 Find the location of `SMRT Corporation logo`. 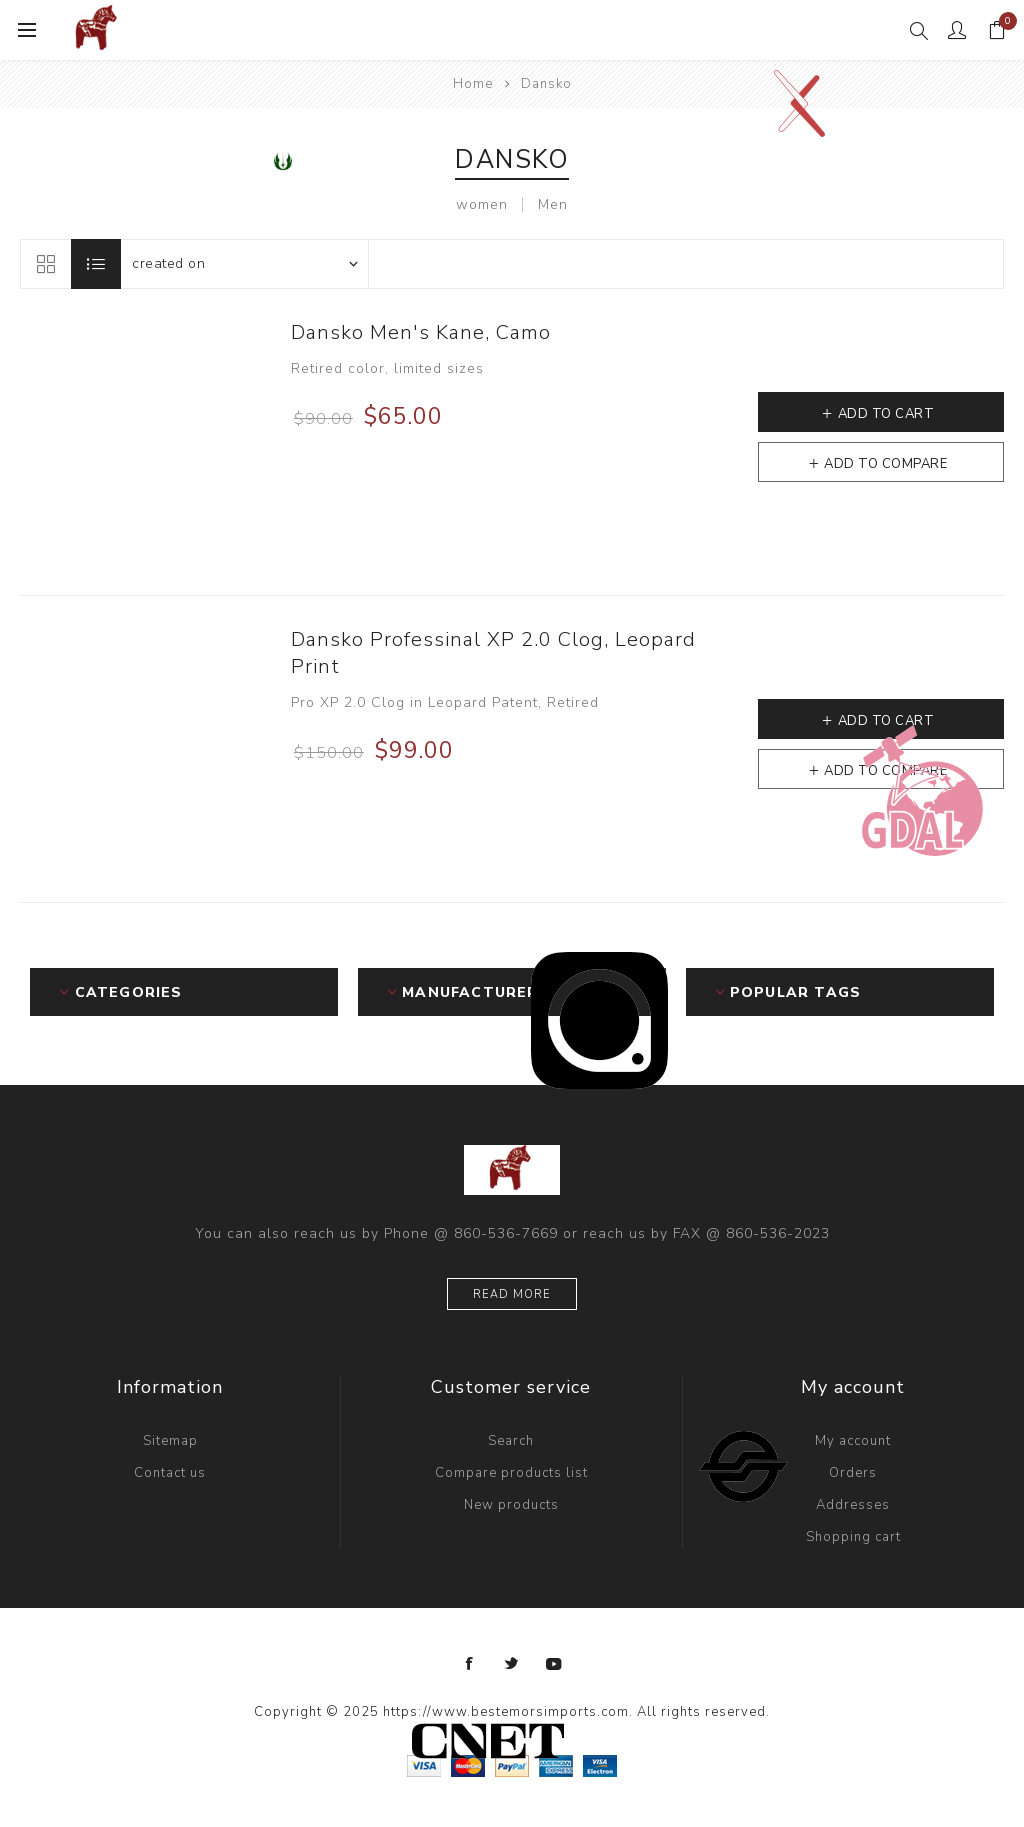

SMRT Corporation logo is located at coordinates (743, 1466).